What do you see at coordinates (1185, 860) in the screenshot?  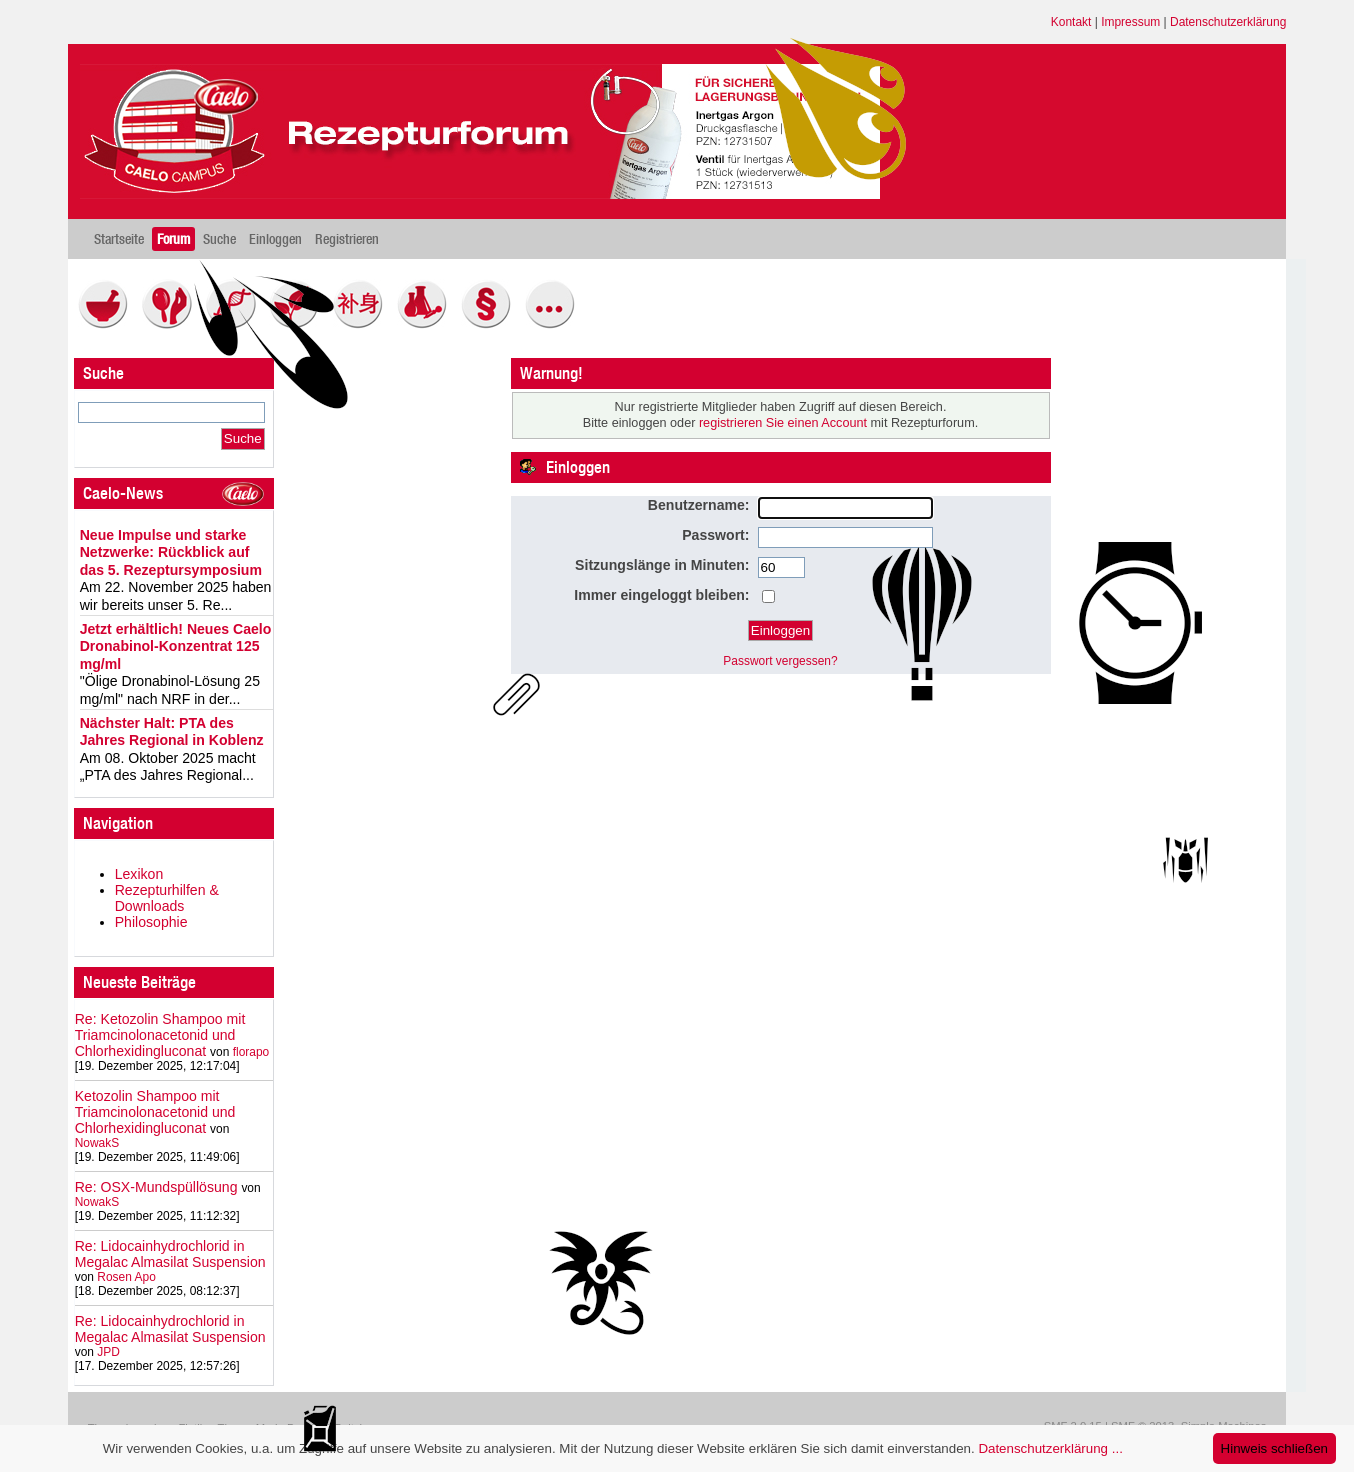 I see `indicates an incoming attack or bombing event in gameplay` at bounding box center [1185, 860].